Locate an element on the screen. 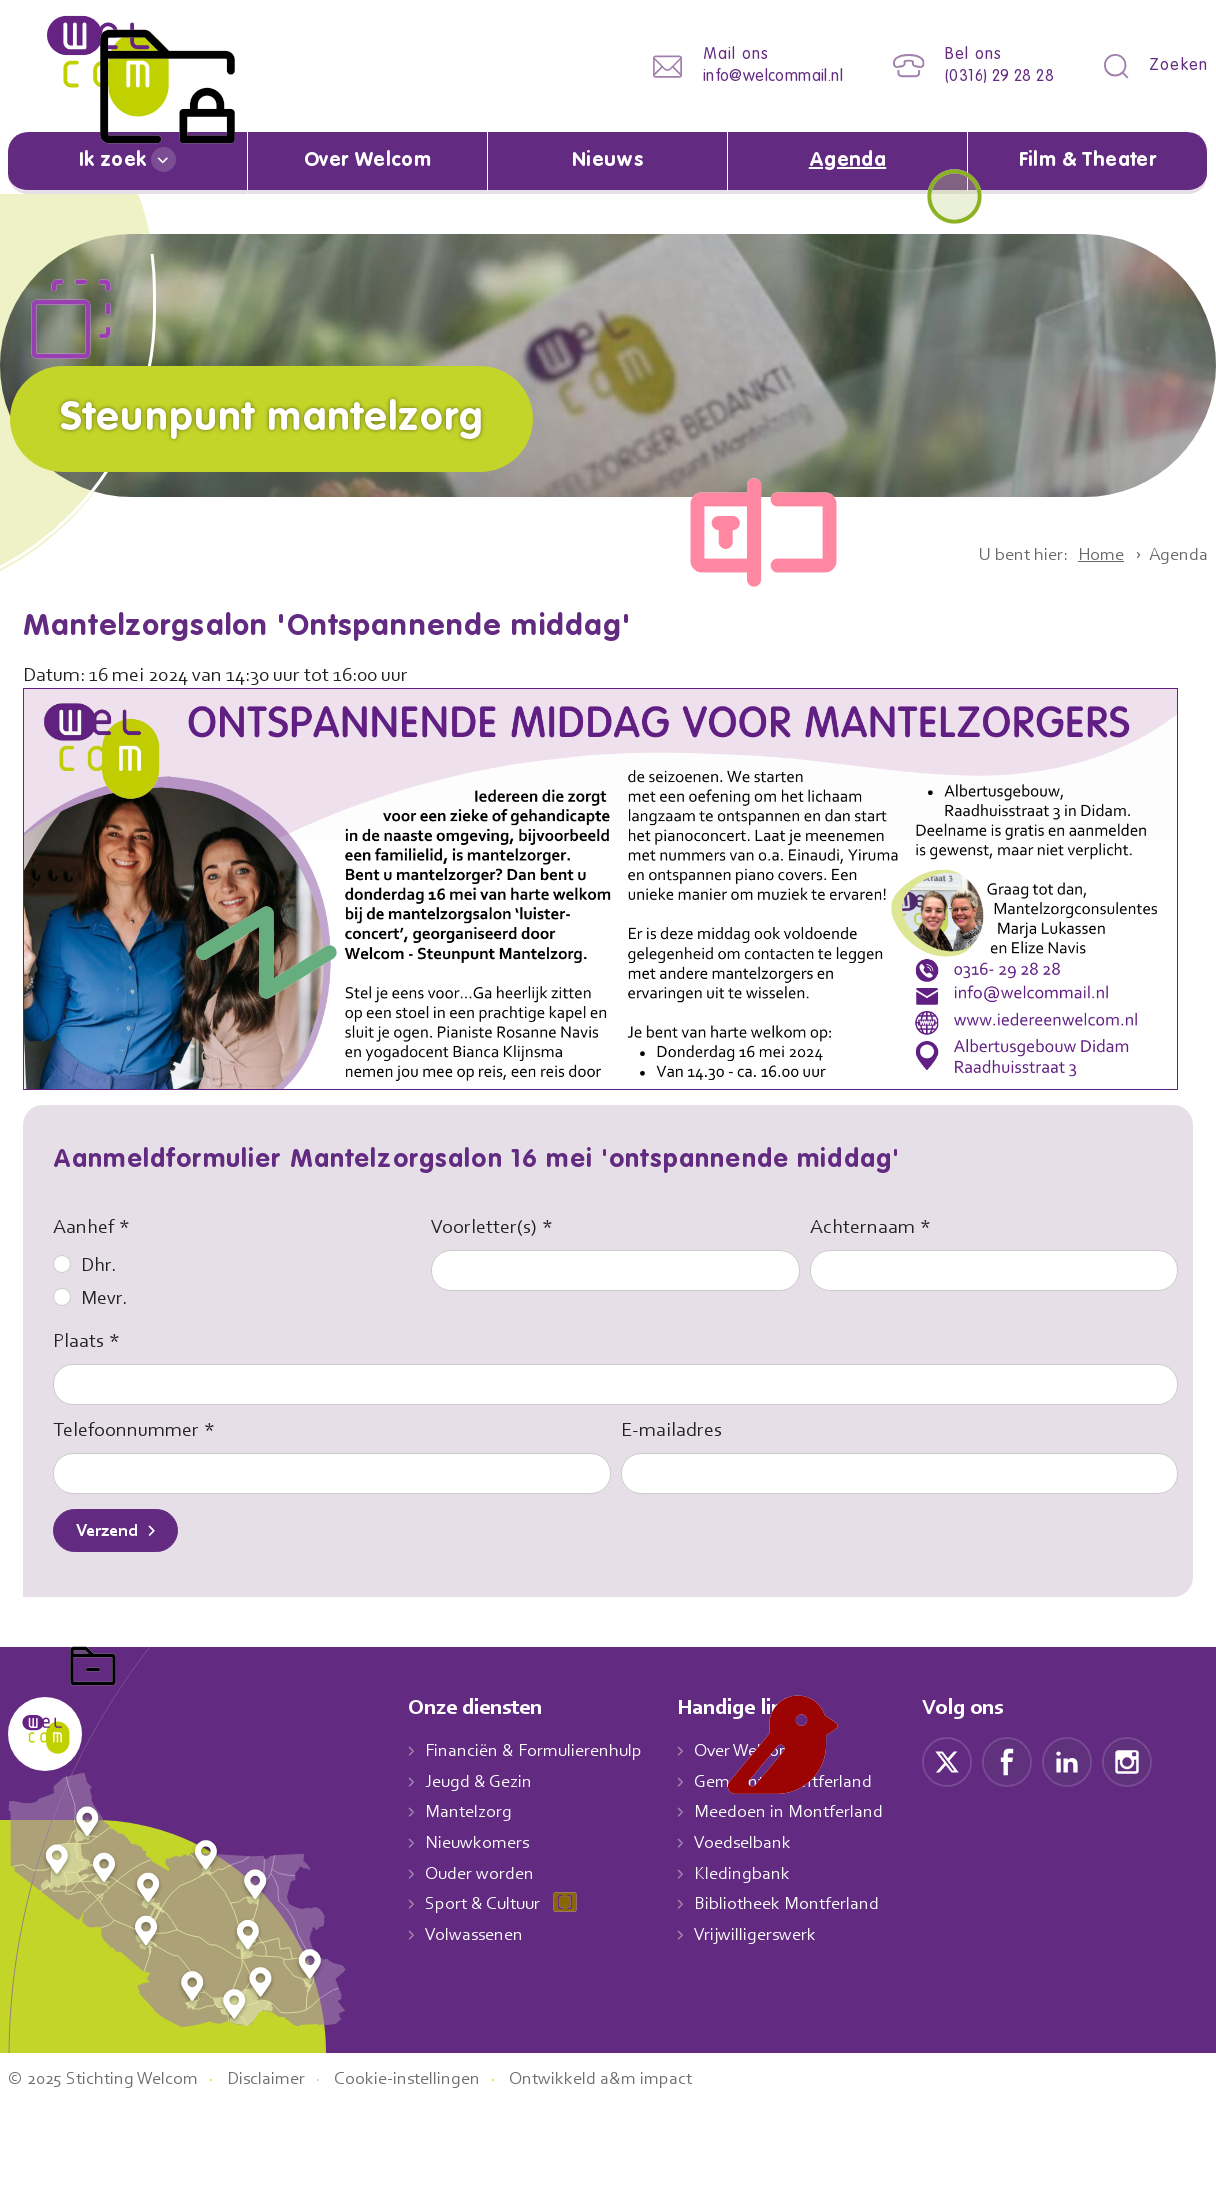 The image size is (1216, 2194). unselected radio button option is located at coordinates (954, 196).